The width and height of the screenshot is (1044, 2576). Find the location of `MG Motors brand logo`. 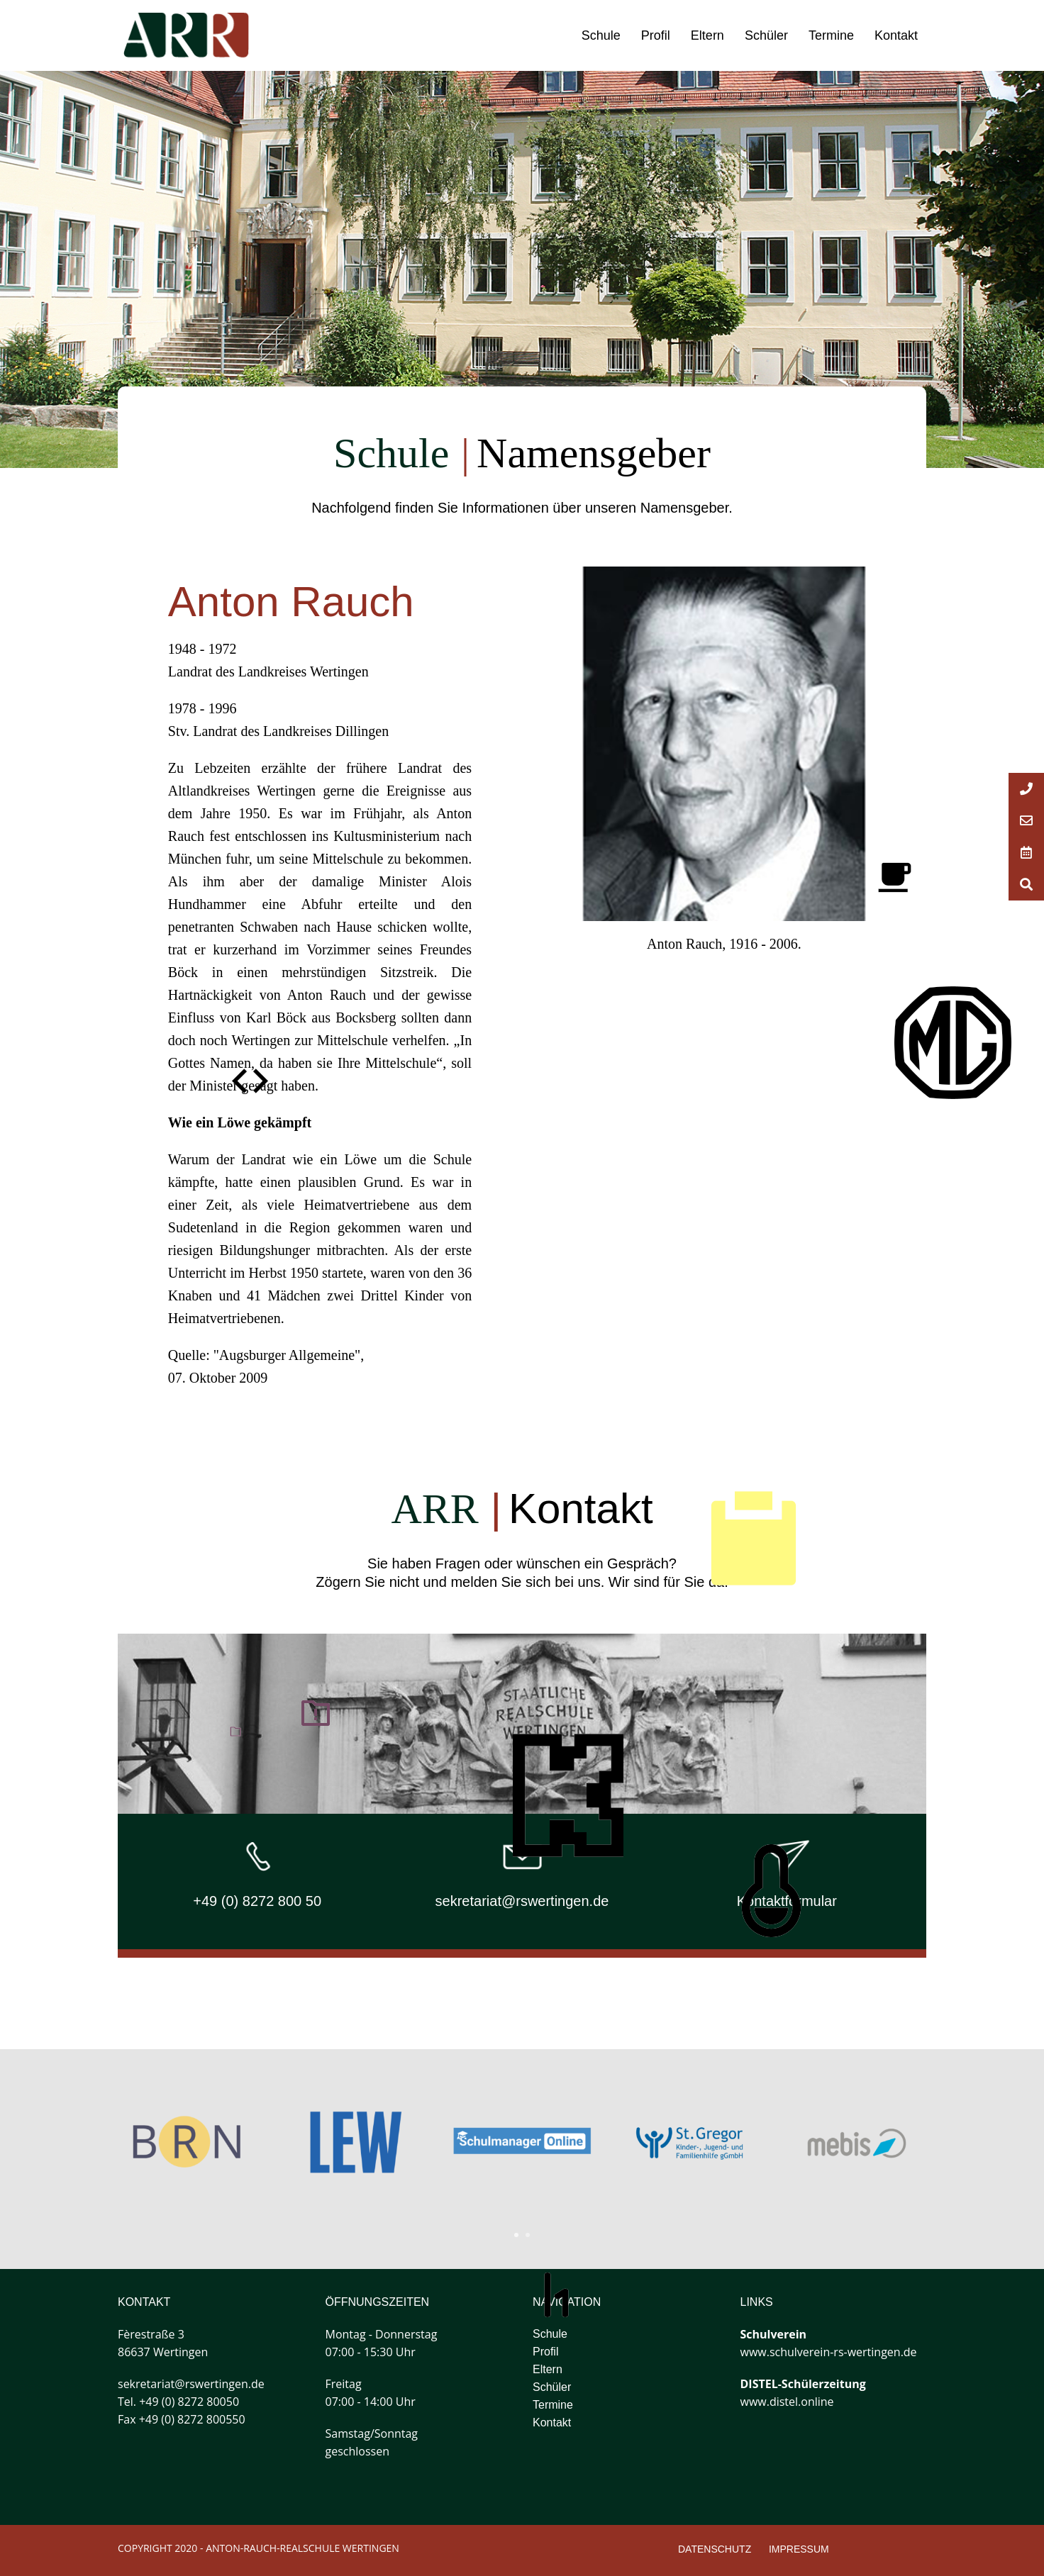

MG Motors brand logo is located at coordinates (953, 1042).